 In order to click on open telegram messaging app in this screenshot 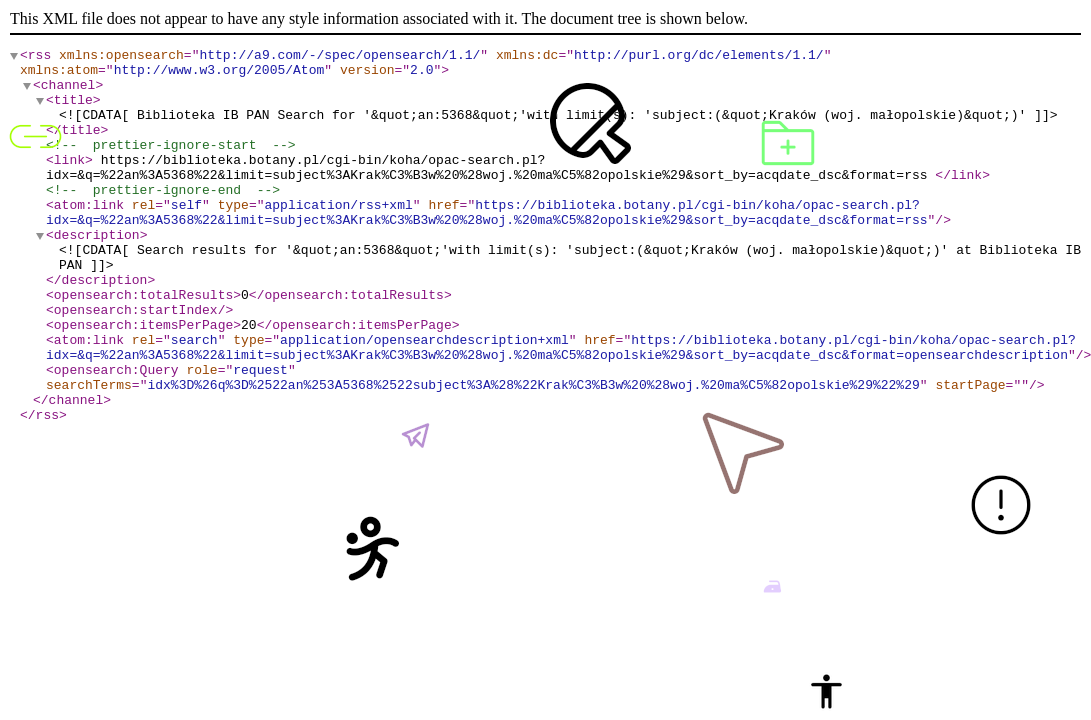, I will do `click(415, 435)`.